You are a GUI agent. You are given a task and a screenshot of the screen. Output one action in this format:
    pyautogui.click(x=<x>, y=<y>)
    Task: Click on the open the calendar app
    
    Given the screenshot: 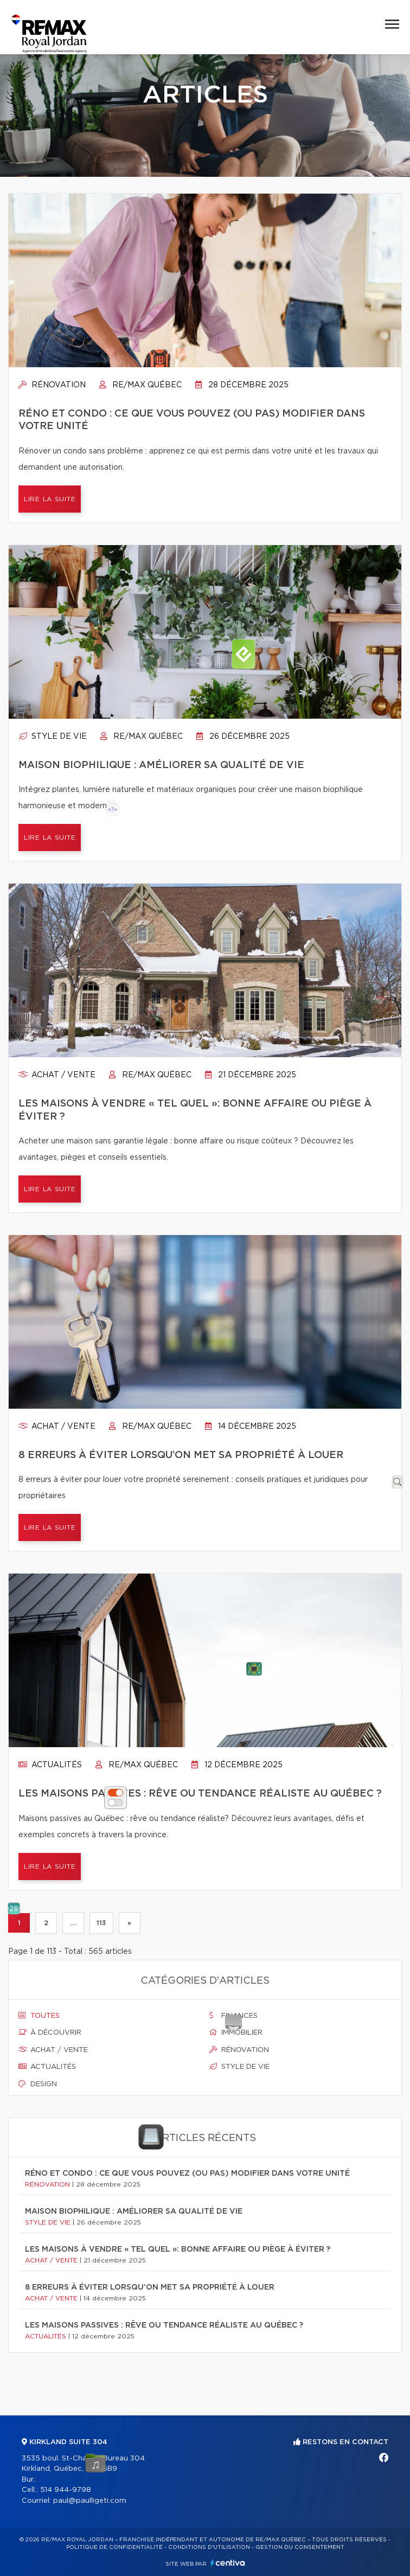 What is the action you would take?
    pyautogui.click(x=14, y=1908)
    